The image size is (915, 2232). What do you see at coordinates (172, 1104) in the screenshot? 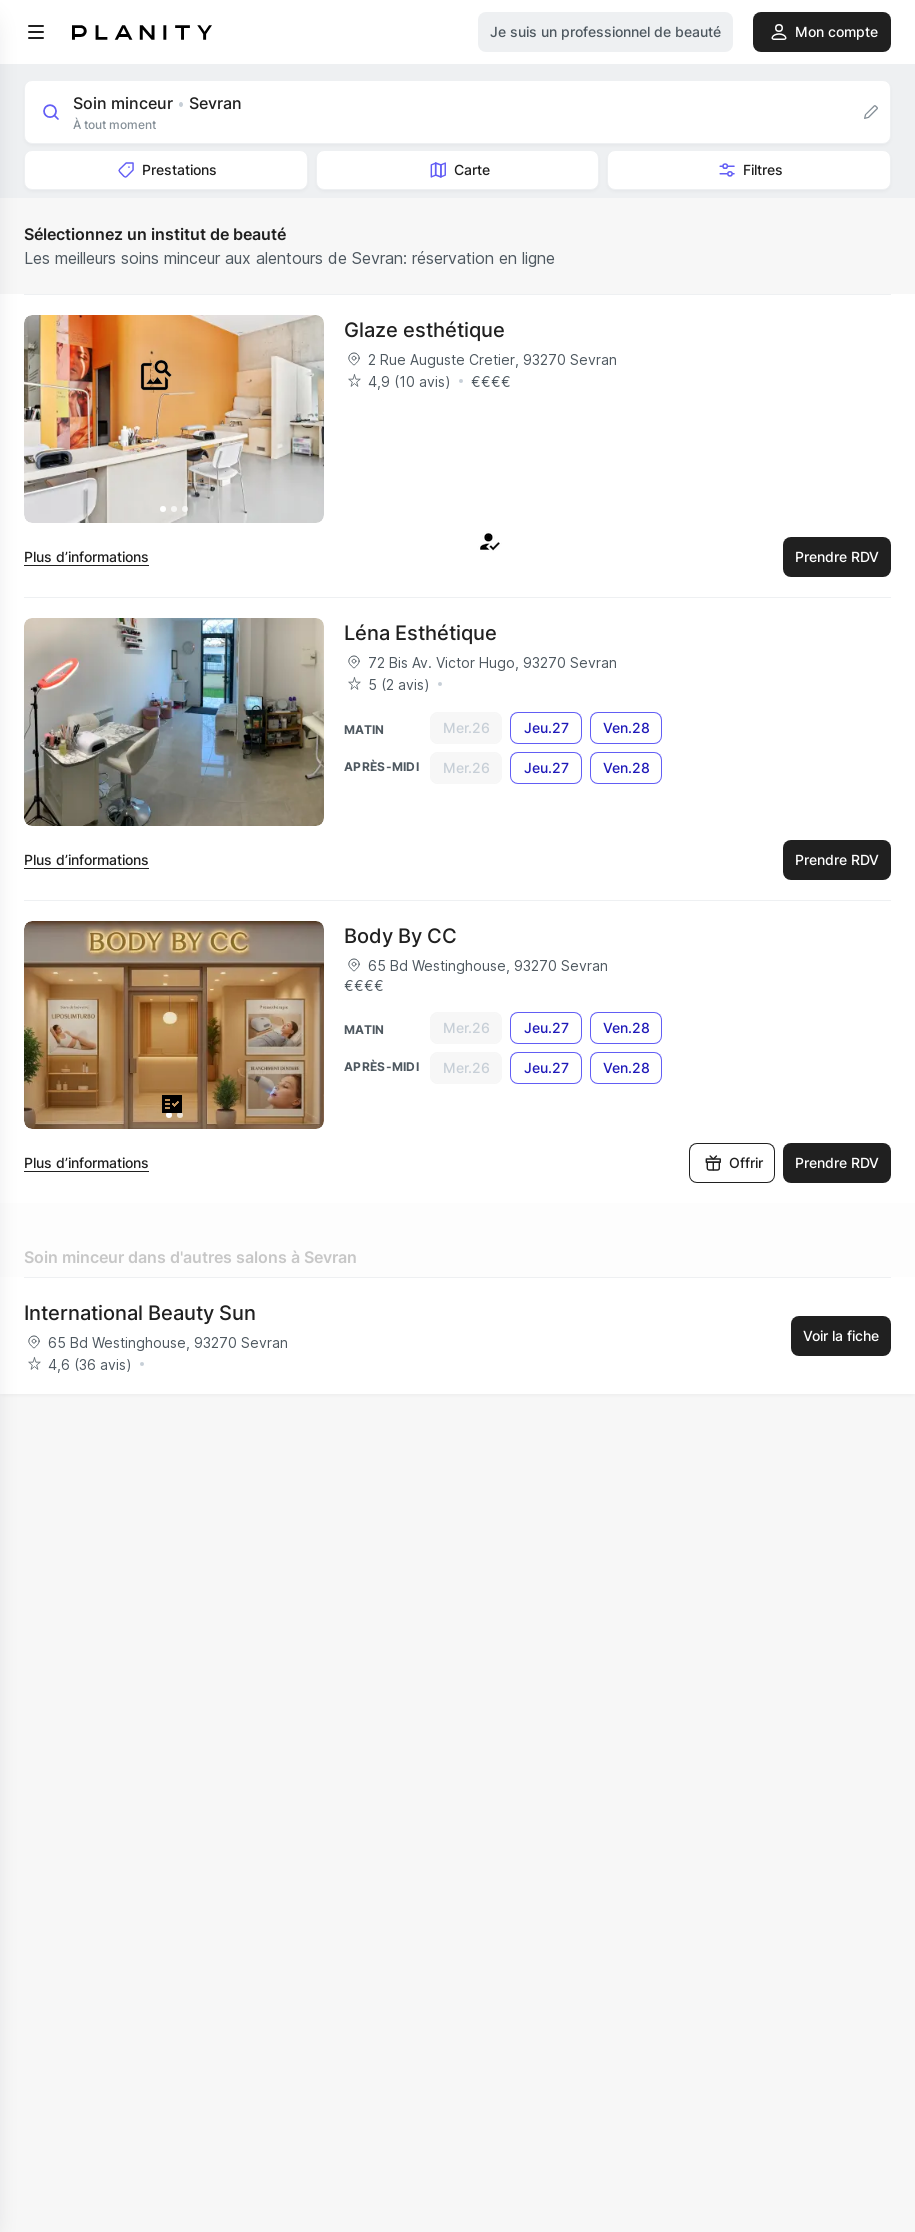
I see `verify or review checklist items` at bounding box center [172, 1104].